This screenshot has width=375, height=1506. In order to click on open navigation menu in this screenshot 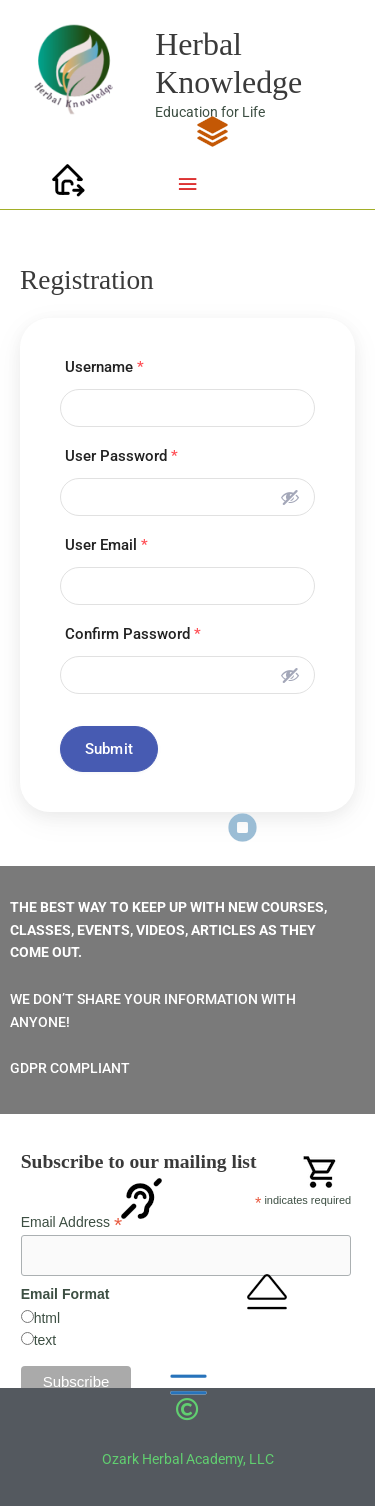, I will do `click(188, 1384)`.